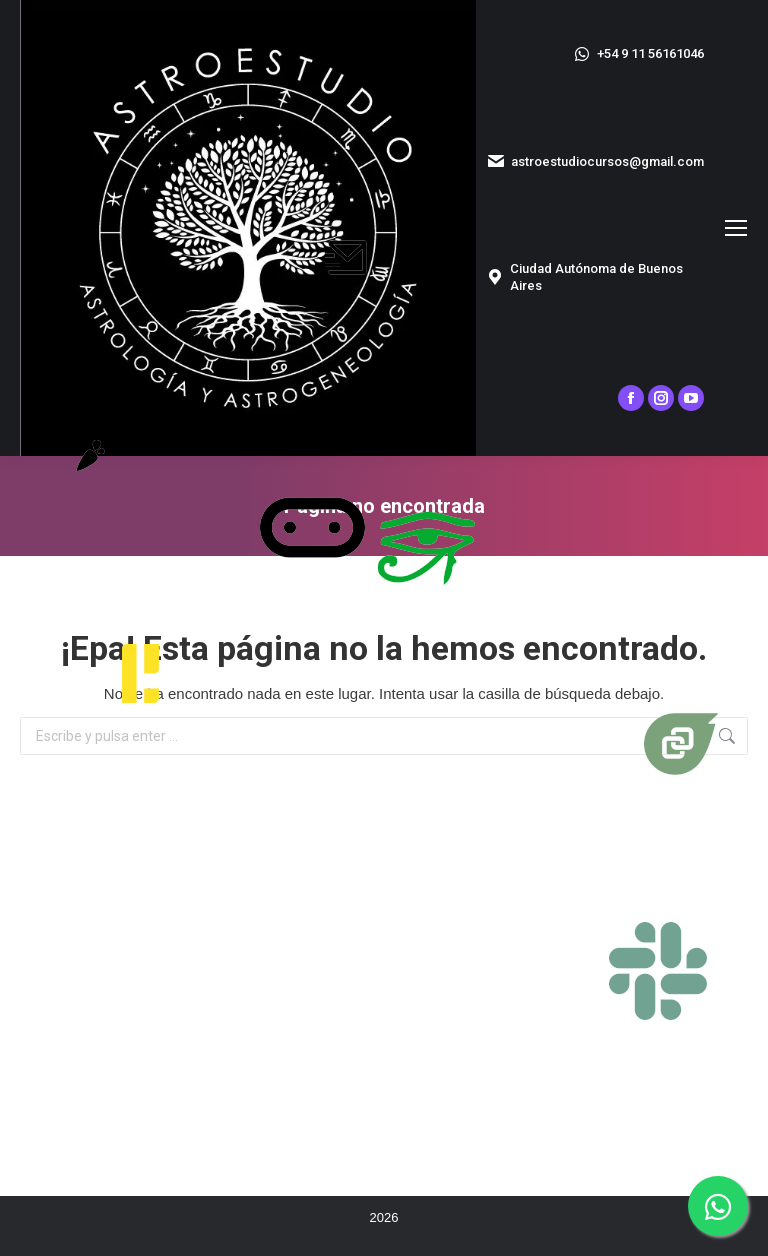 Image resolution: width=768 pixels, height=1256 pixels. What do you see at coordinates (681, 744) in the screenshot?
I see `linkfire logo` at bounding box center [681, 744].